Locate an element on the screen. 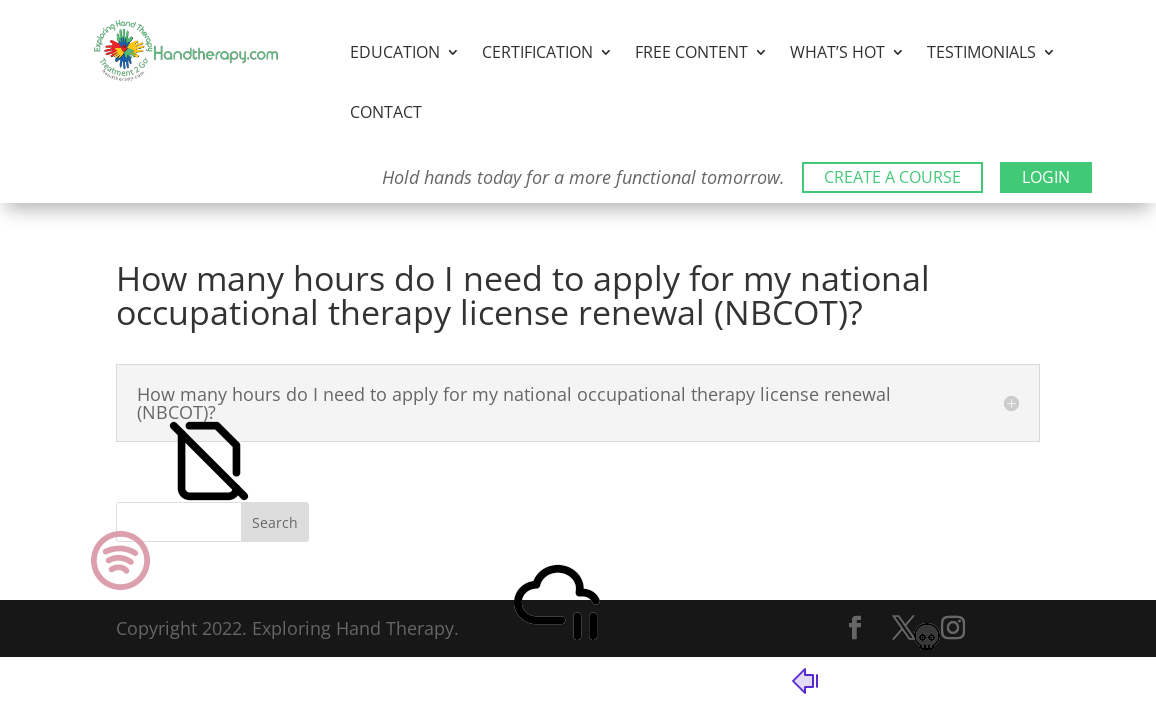  open Spotify is located at coordinates (120, 560).